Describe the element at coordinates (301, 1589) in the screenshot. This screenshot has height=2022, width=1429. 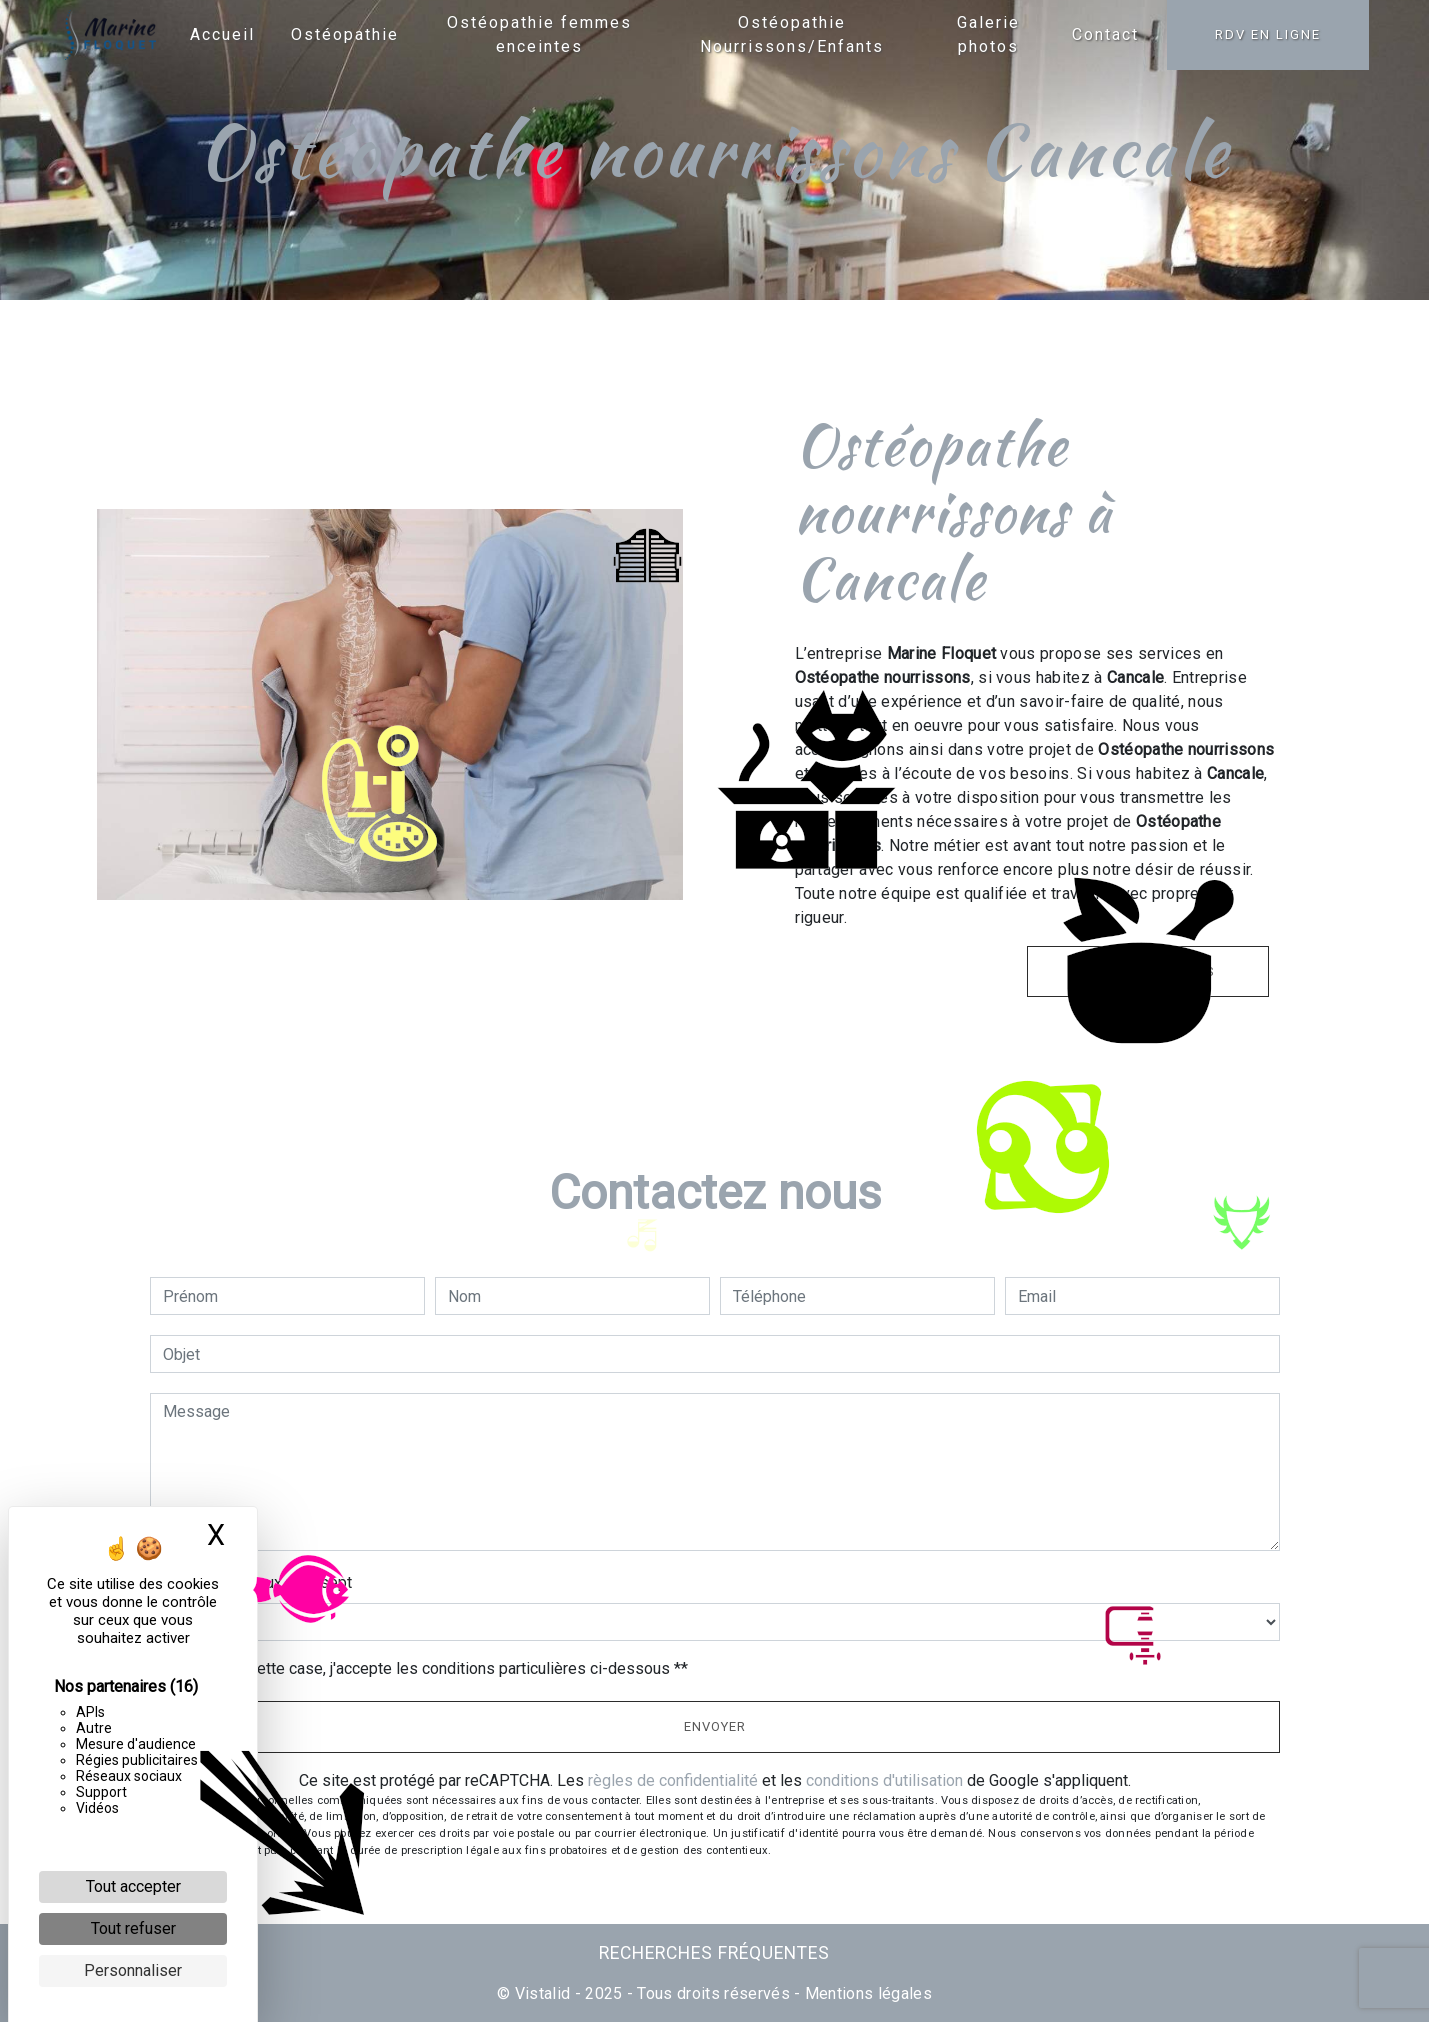
I see `select flatfish in a fishing or aquarium game` at that location.